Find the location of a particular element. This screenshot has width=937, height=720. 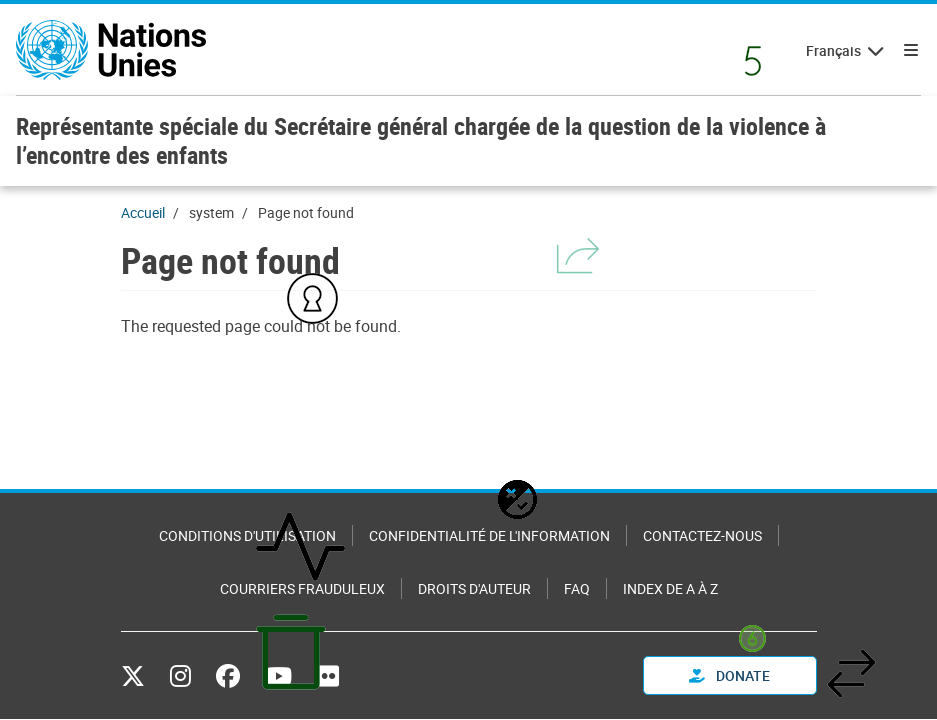

indicates an unreliable or intermittent test result is located at coordinates (517, 499).